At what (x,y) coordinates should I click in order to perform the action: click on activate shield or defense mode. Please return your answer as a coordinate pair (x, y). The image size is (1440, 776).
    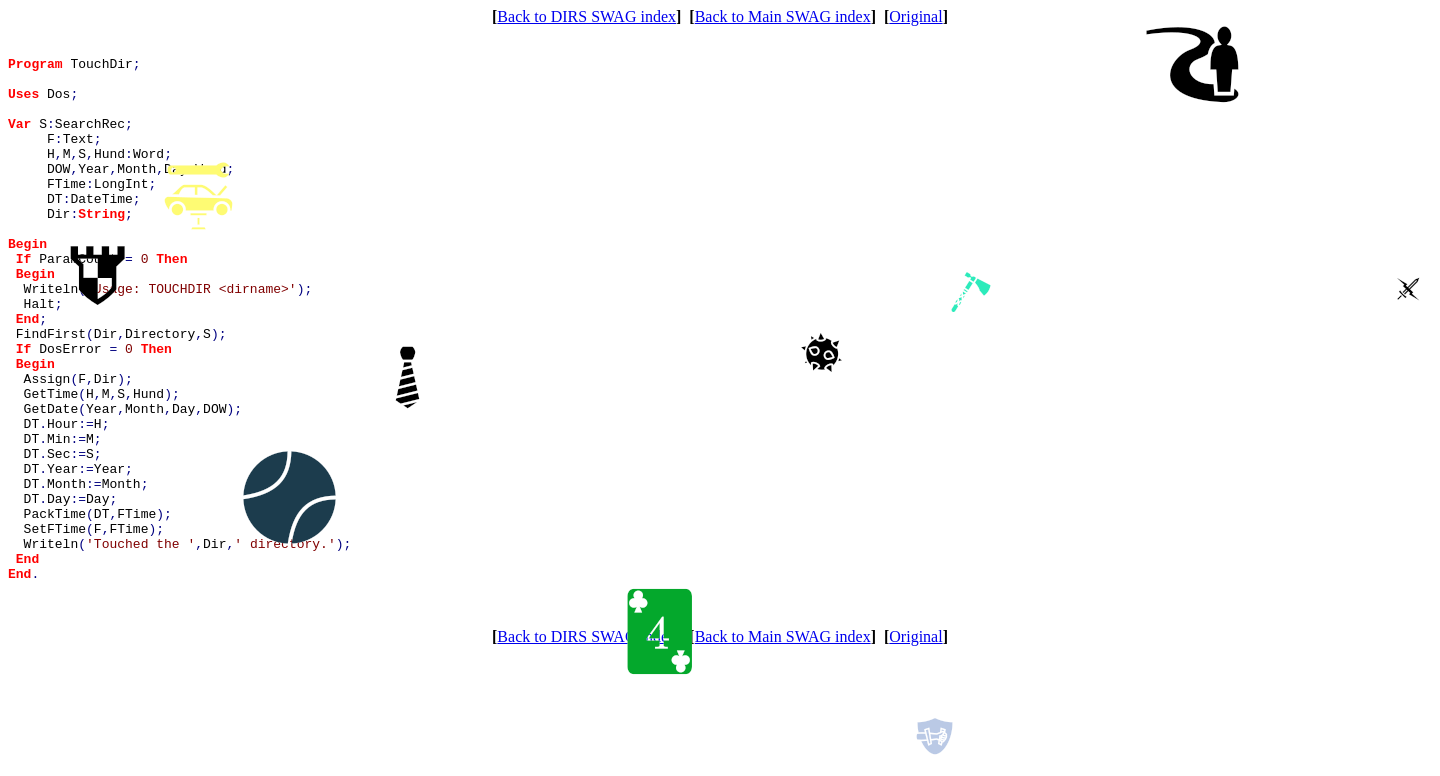
    Looking at the image, I should click on (97, 276).